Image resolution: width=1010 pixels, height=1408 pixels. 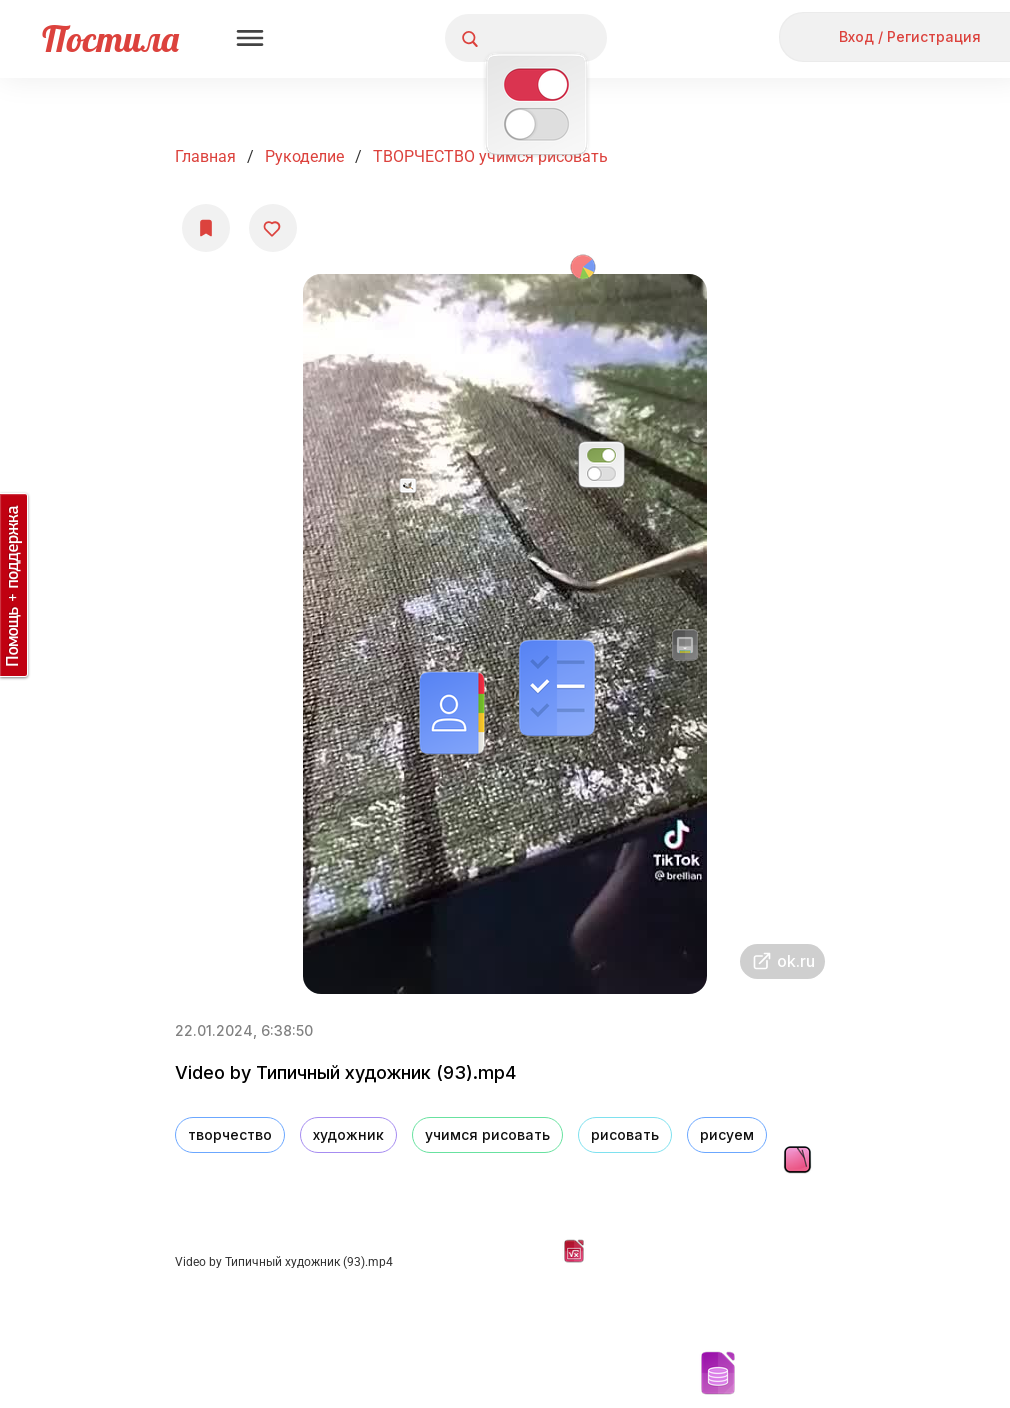 I want to click on open contacts or address book app, so click(x=452, y=713).